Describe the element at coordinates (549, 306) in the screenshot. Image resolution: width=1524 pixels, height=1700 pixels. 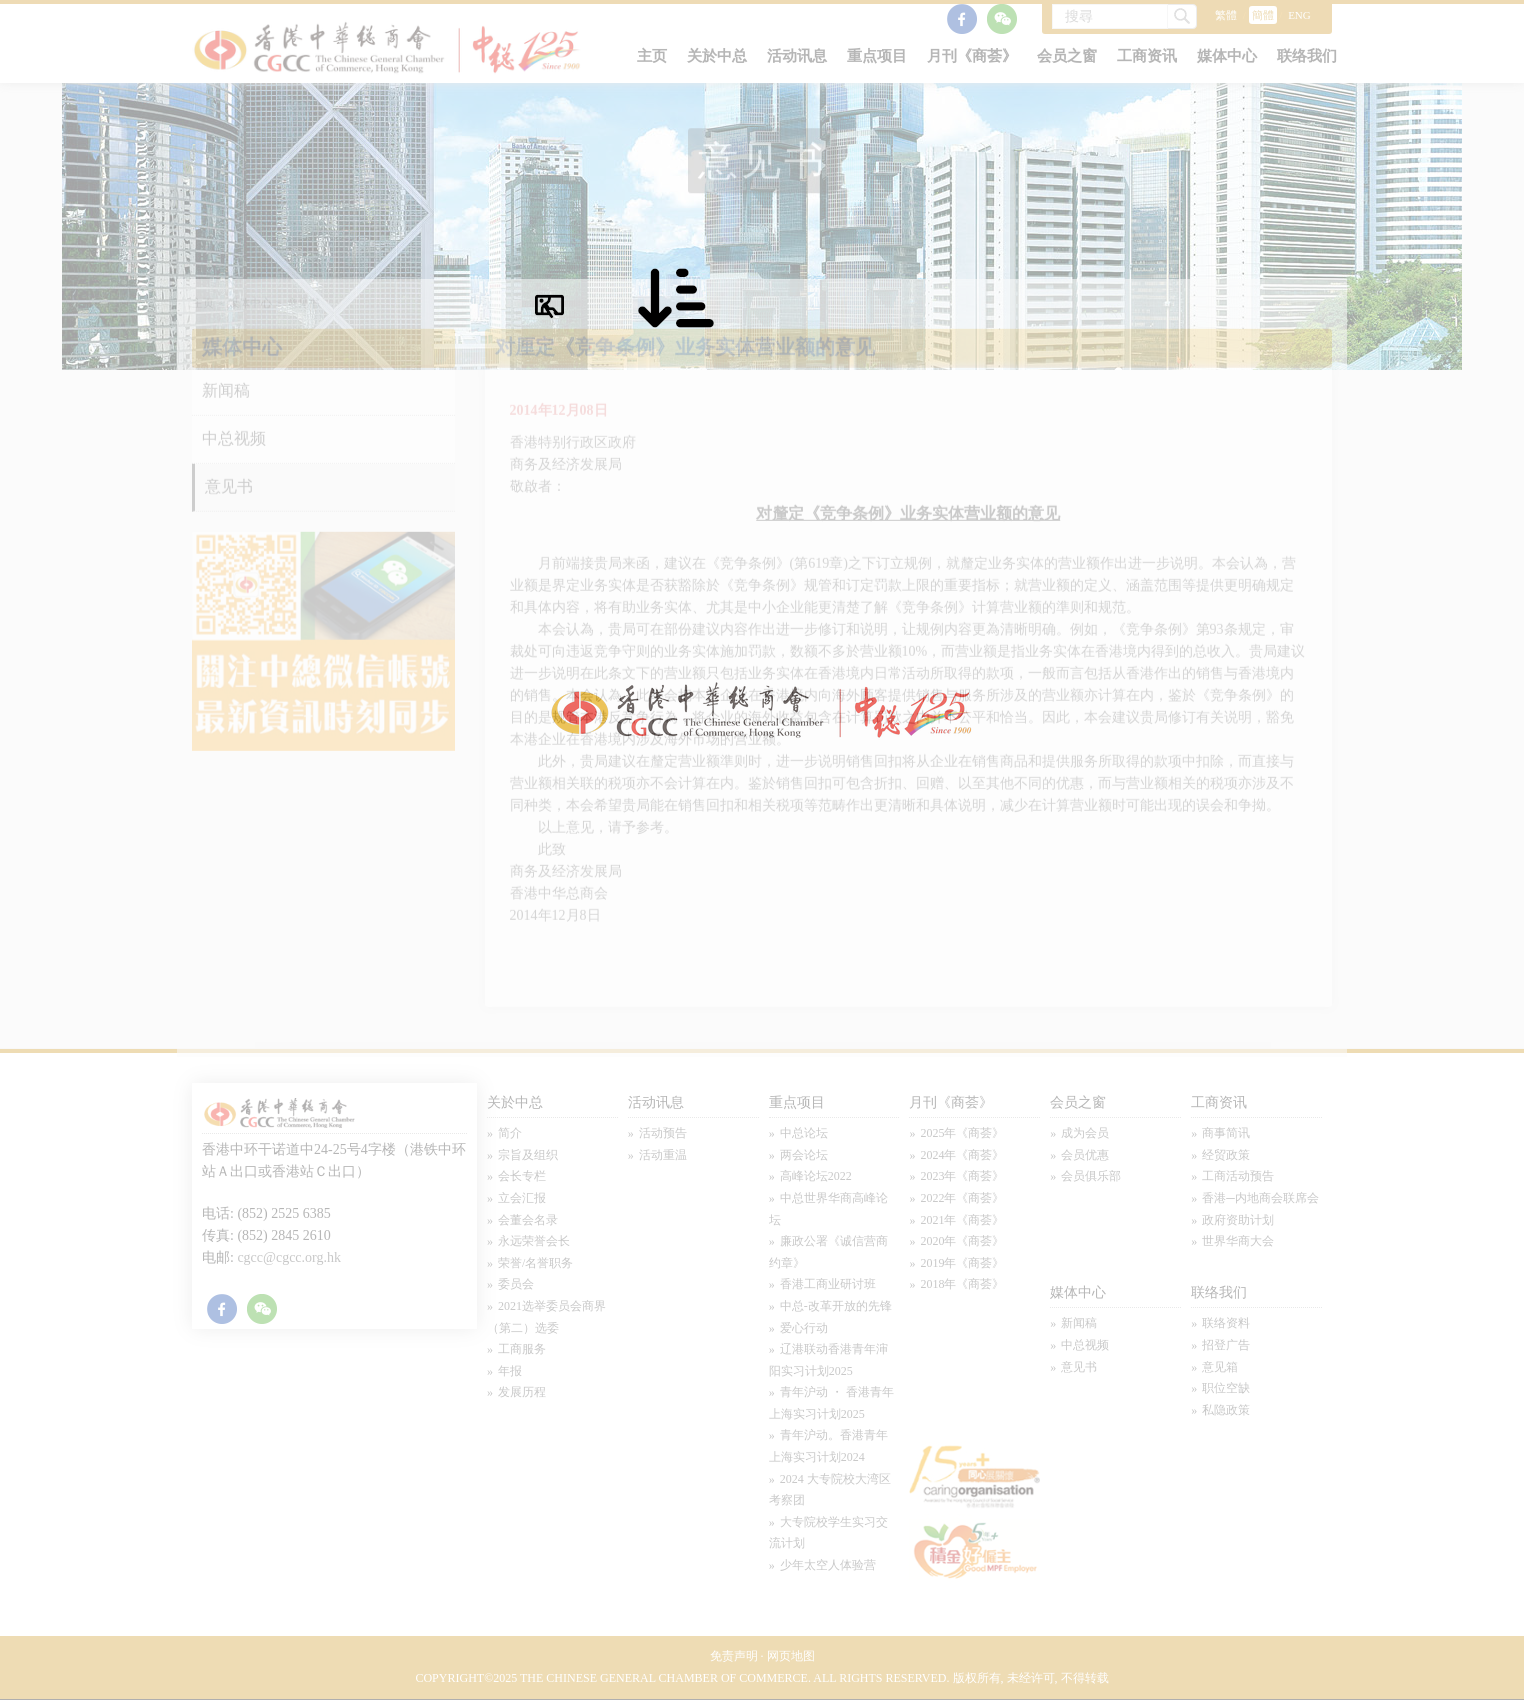
I see `emergency exit or escape route` at that location.